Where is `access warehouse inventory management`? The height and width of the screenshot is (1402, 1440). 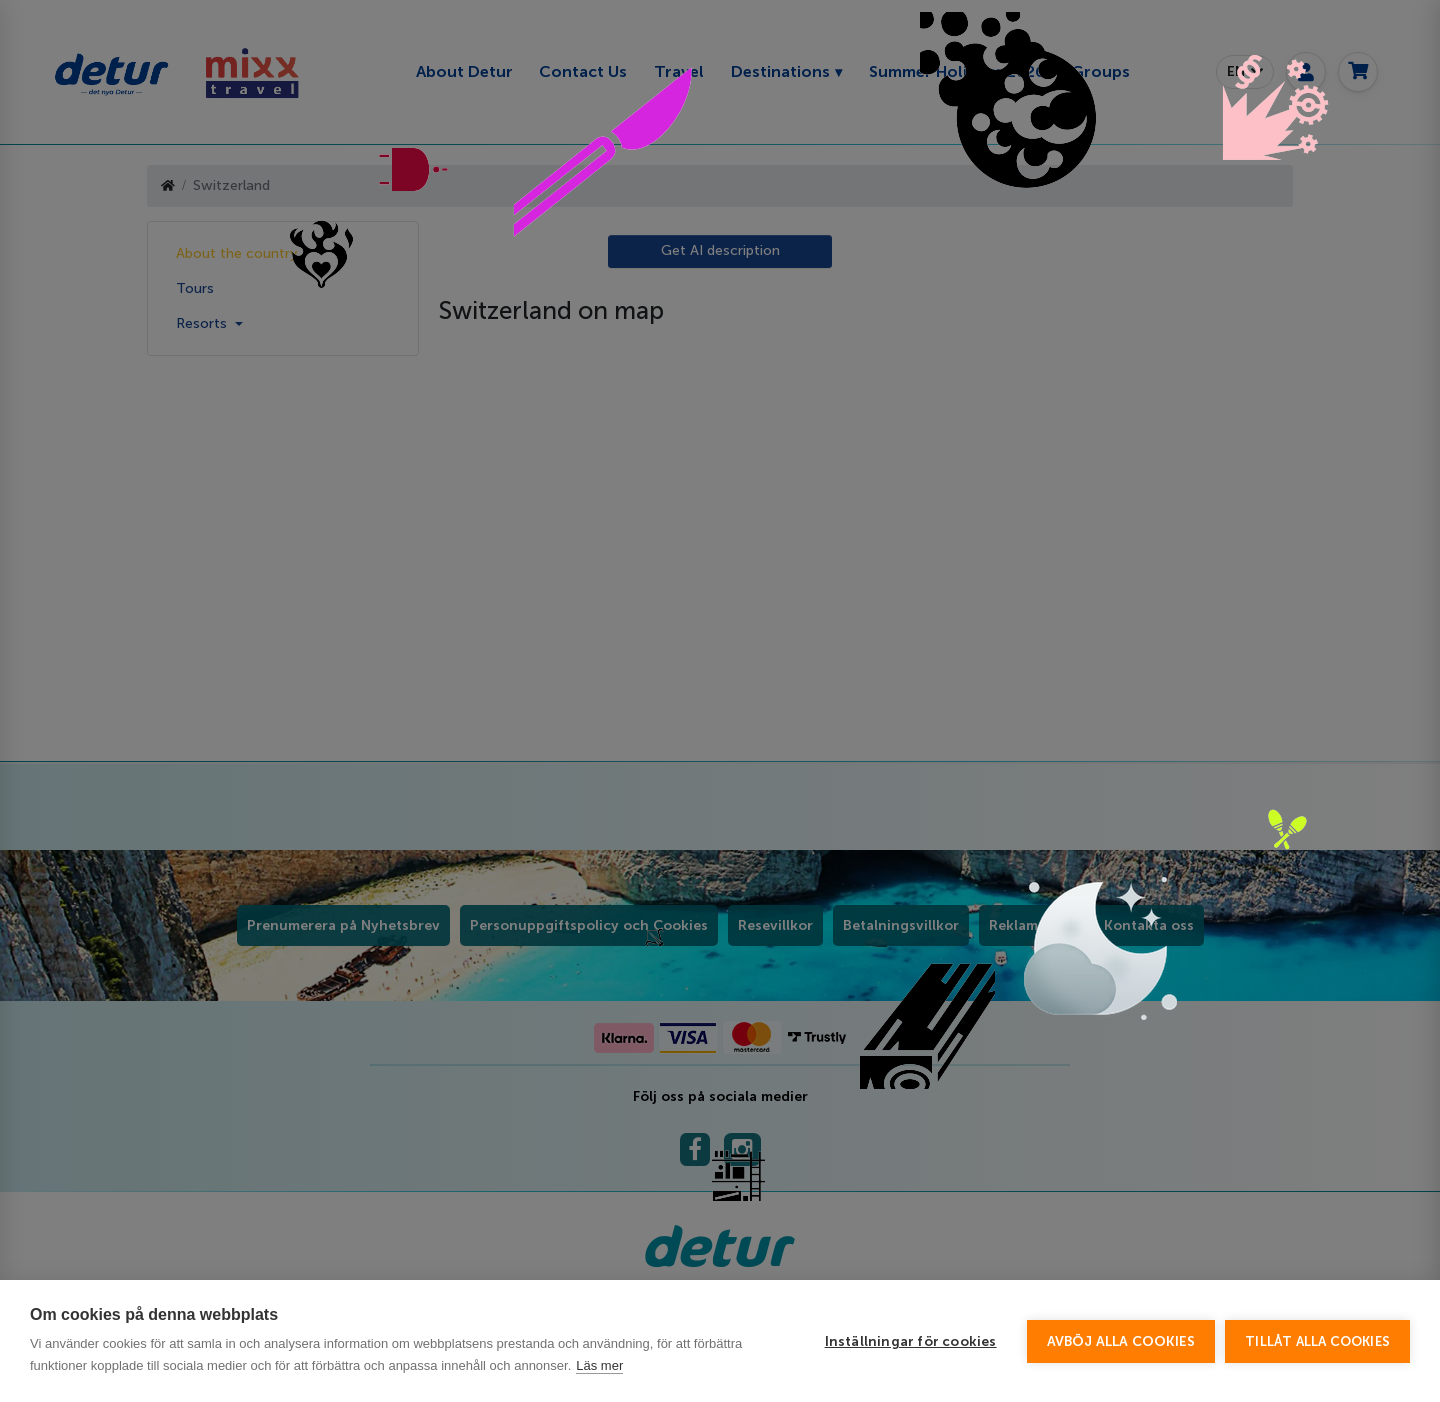
access warehouse inventory management is located at coordinates (738, 1174).